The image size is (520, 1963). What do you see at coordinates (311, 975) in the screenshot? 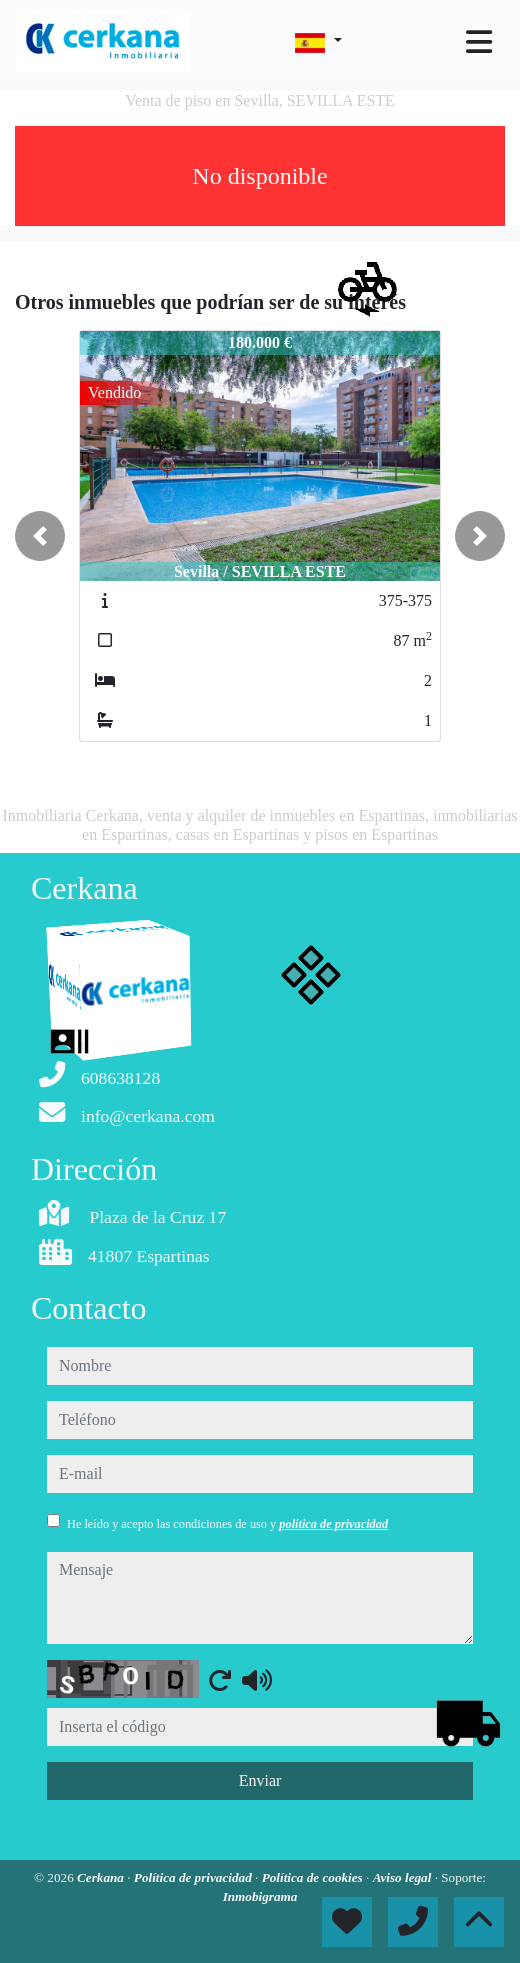
I see `access game or entertainment features` at bounding box center [311, 975].